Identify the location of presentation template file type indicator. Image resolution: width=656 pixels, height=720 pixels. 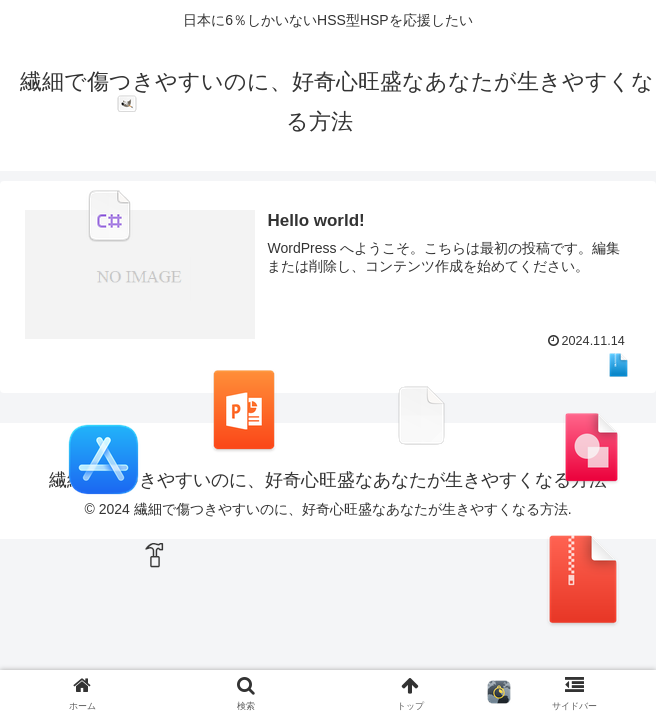
(244, 411).